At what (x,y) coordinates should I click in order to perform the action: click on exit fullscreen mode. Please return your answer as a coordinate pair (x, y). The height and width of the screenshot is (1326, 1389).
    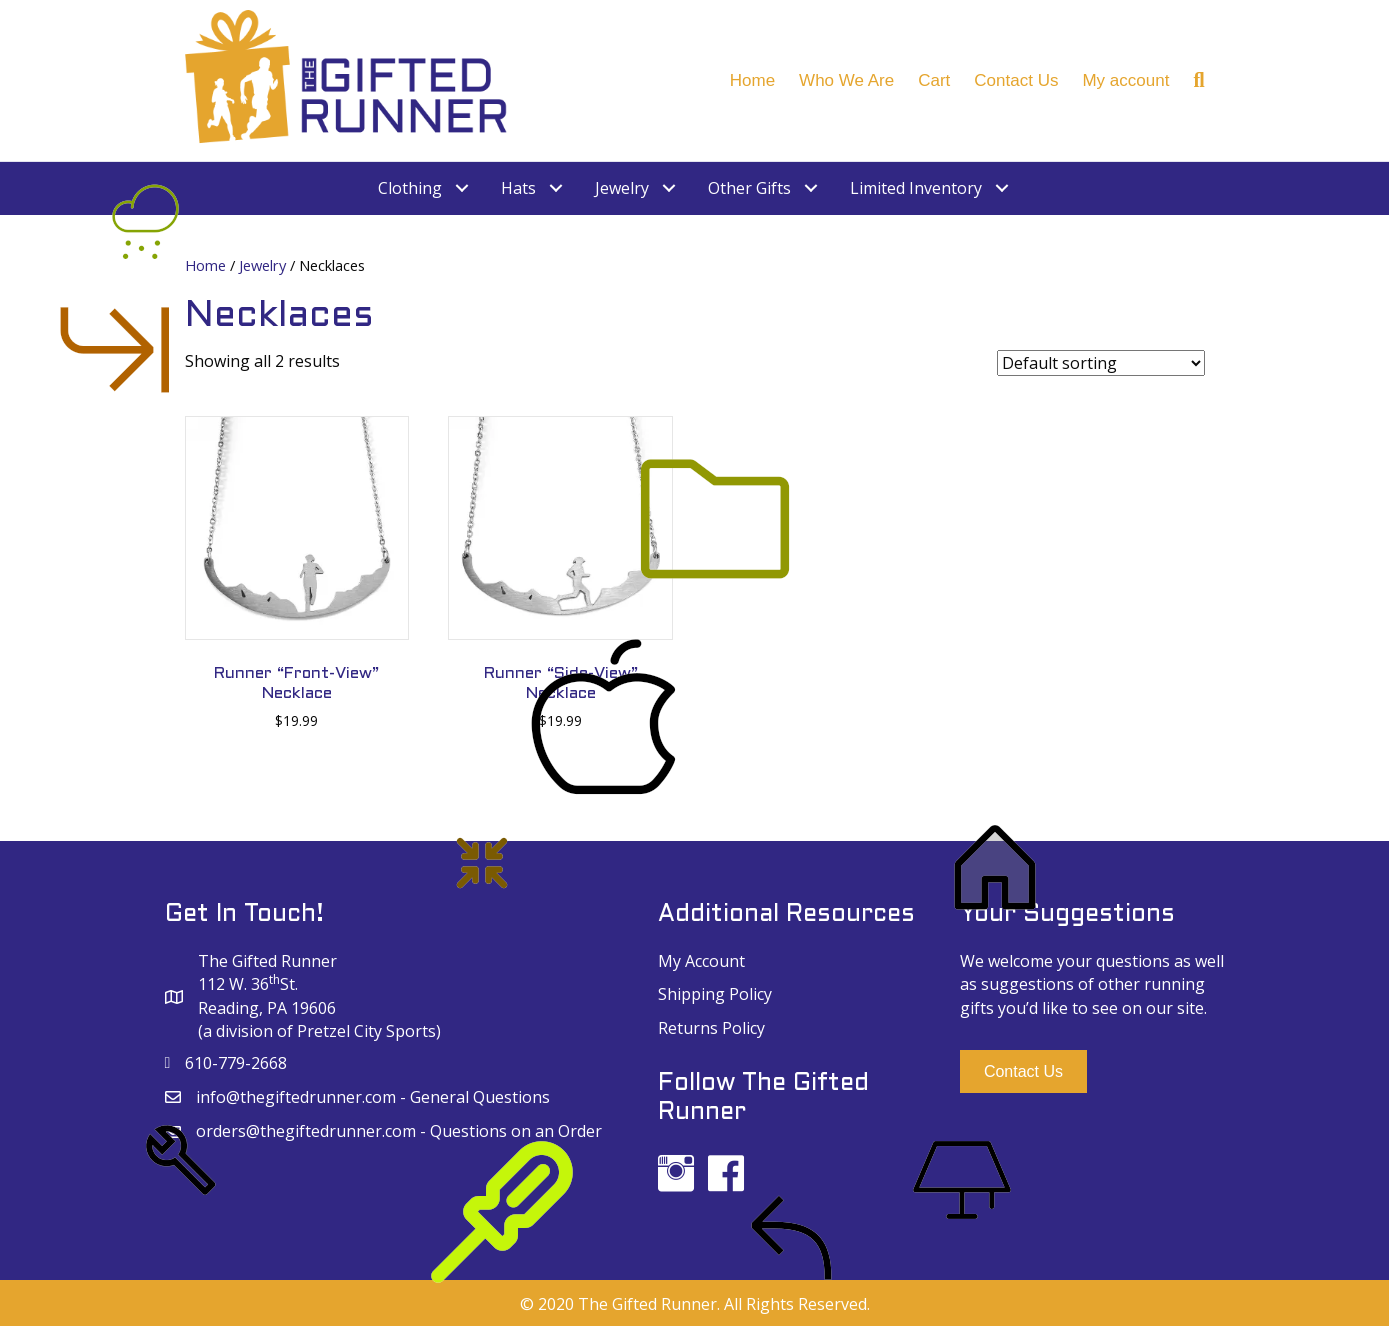
    Looking at the image, I should click on (482, 863).